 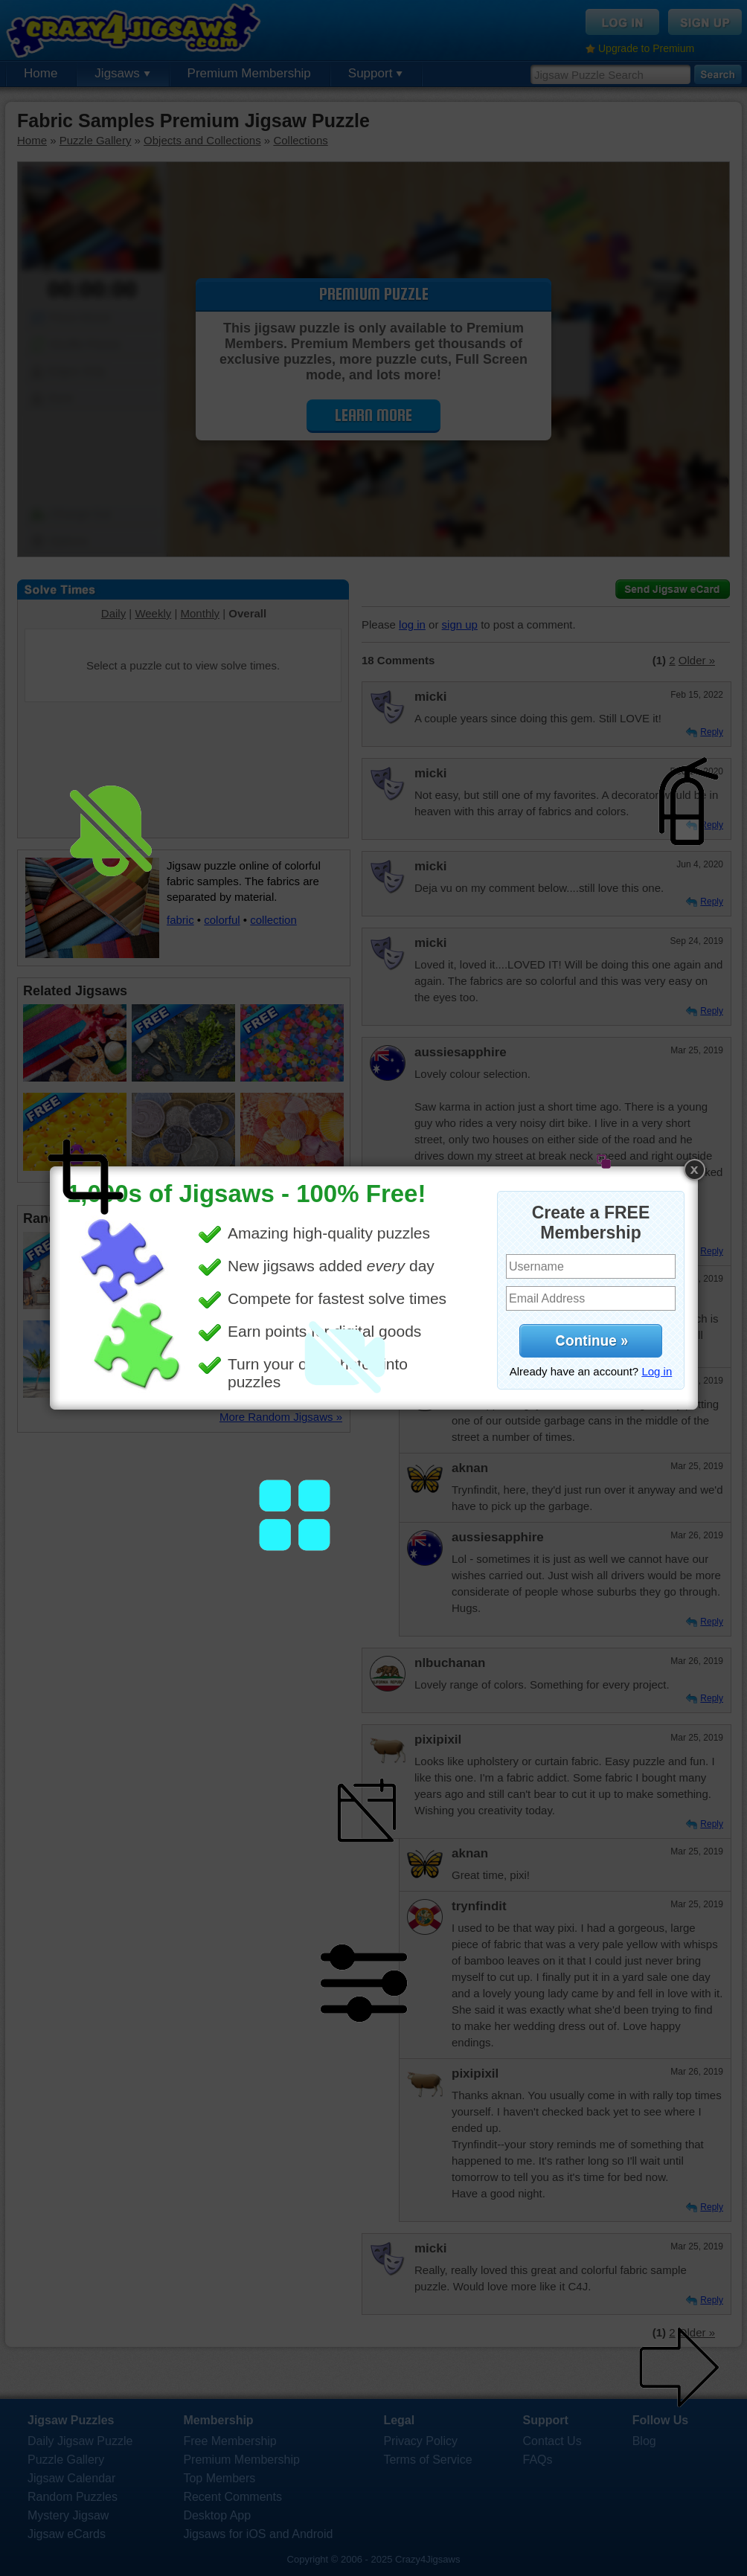 What do you see at coordinates (603, 1161) in the screenshot?
I see `copy to clipboard` at bounding box center [603, 1161].